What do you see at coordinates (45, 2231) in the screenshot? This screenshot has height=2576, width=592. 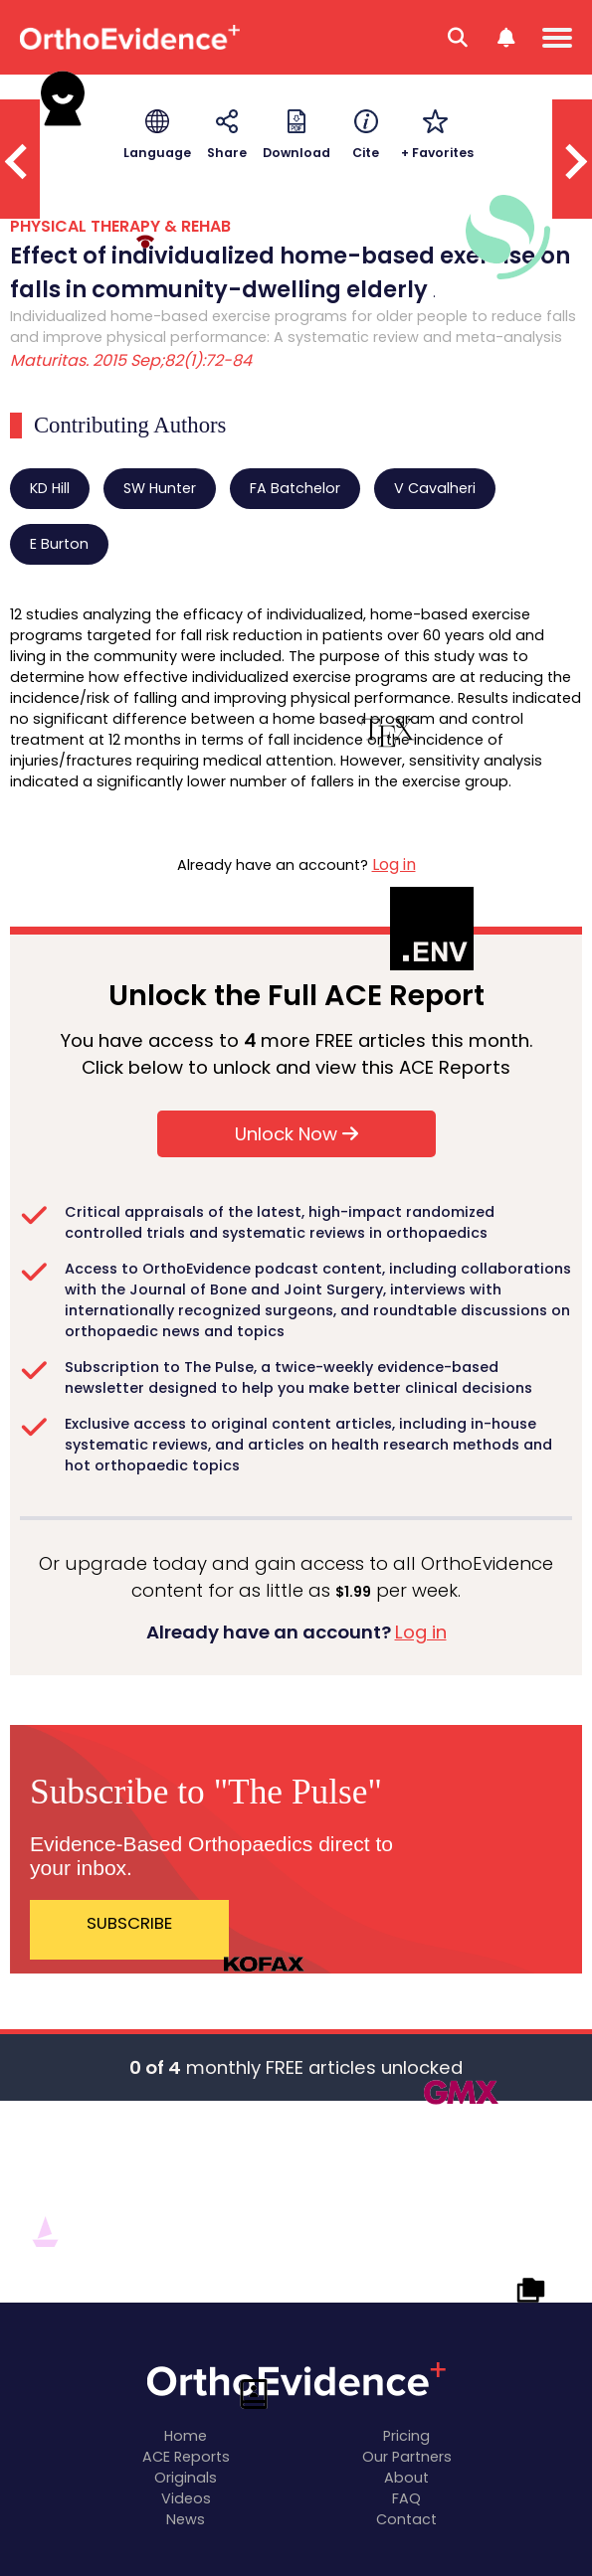 I see `boat brand logo` at bounding box center [45, 2231].